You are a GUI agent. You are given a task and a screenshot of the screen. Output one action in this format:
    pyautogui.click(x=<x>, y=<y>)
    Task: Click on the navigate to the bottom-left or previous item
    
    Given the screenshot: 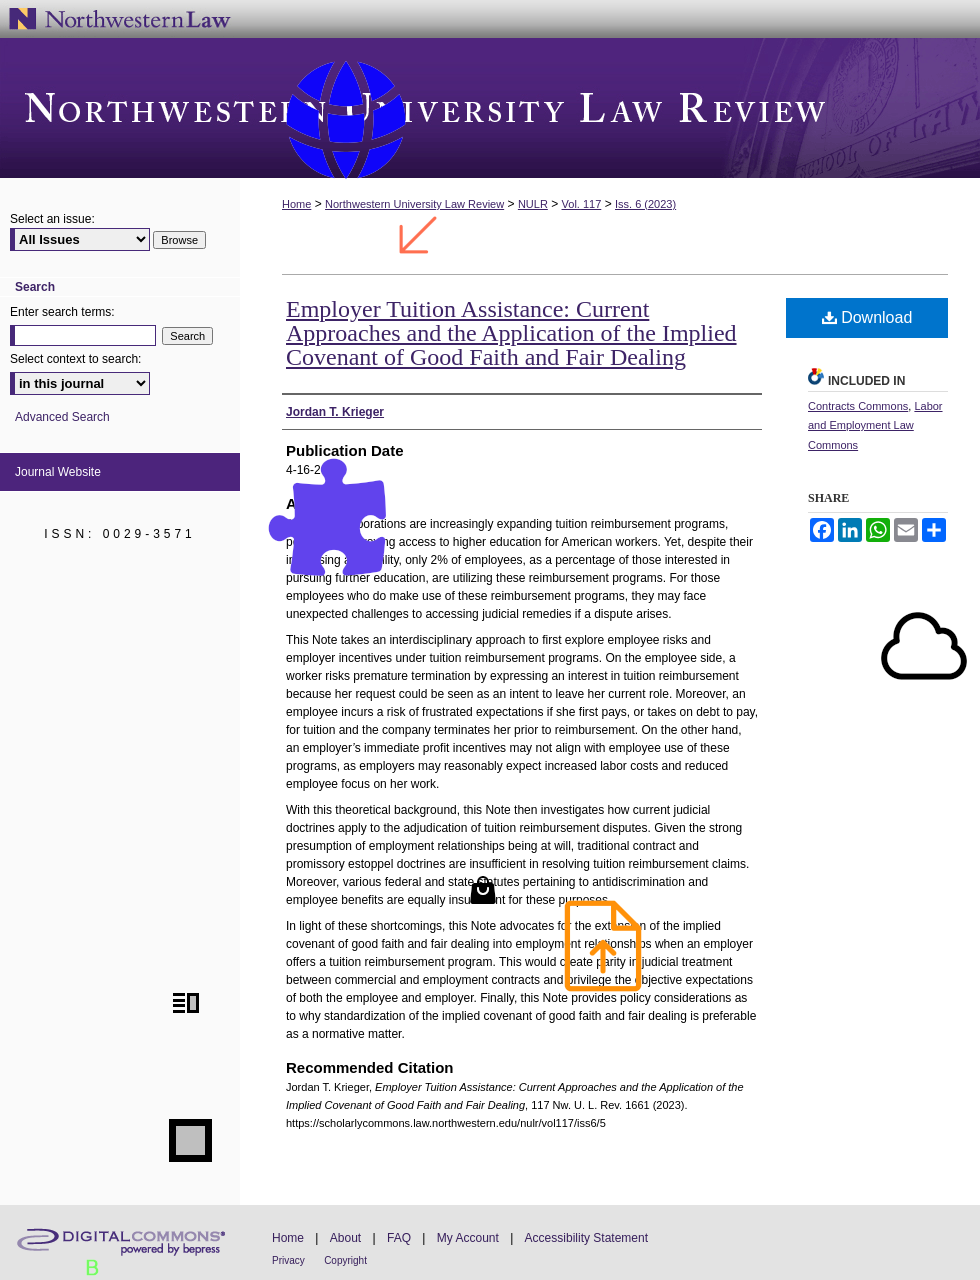 What is the action you would take?
    pyautogui.click(x=418, y=235)
    